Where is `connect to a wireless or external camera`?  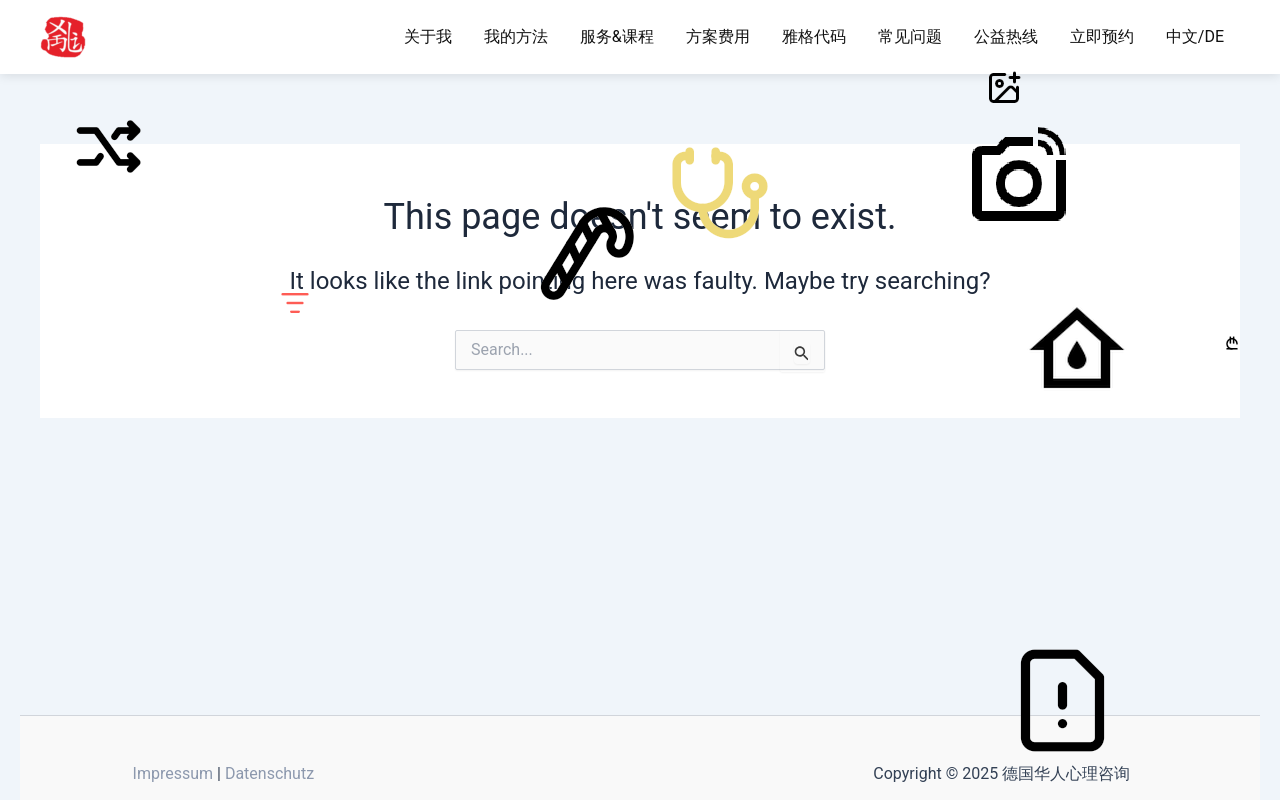 connect to a wireless or external camera is located at coordinates (1019, 174).